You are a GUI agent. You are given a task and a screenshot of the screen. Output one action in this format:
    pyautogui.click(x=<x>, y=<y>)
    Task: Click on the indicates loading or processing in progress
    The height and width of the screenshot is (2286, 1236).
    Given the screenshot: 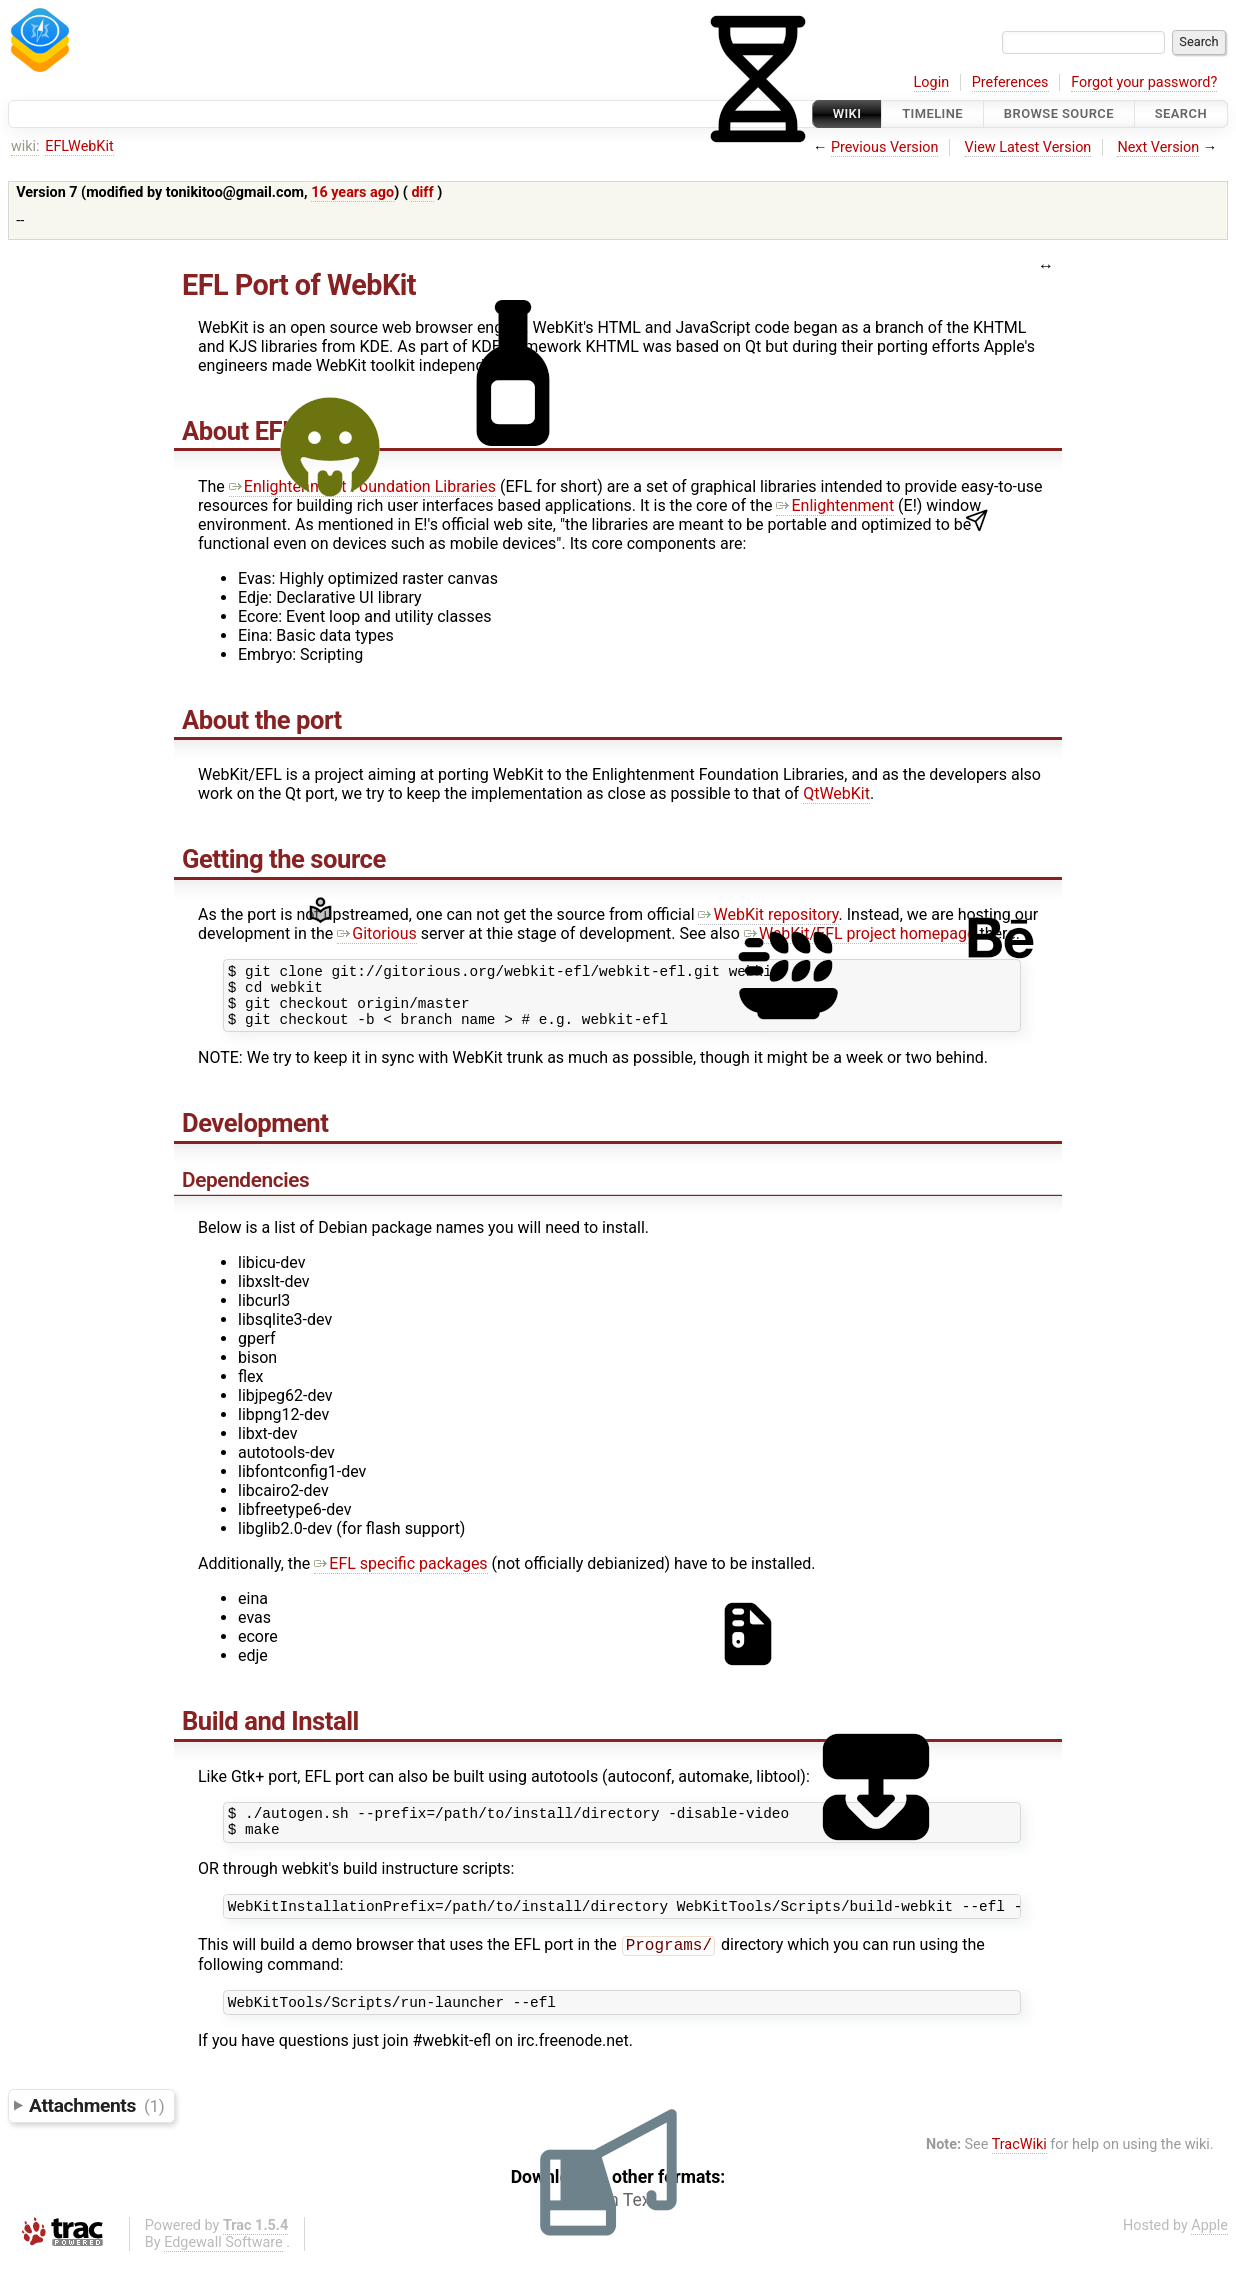 What is the action you would take?
    pyautogui.click(x=758, y=79)
    